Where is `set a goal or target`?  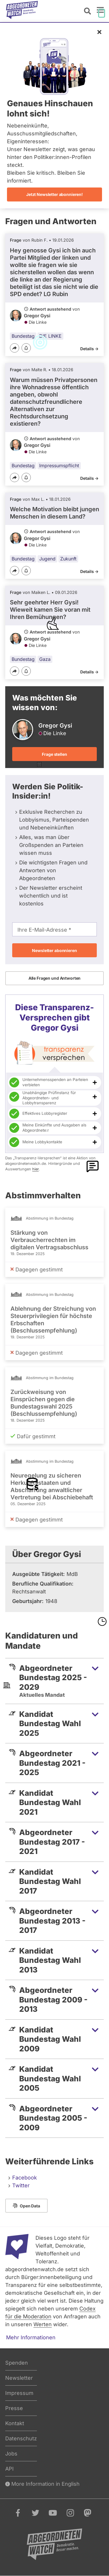 set a goal or target is located at coordinates (40, 342).